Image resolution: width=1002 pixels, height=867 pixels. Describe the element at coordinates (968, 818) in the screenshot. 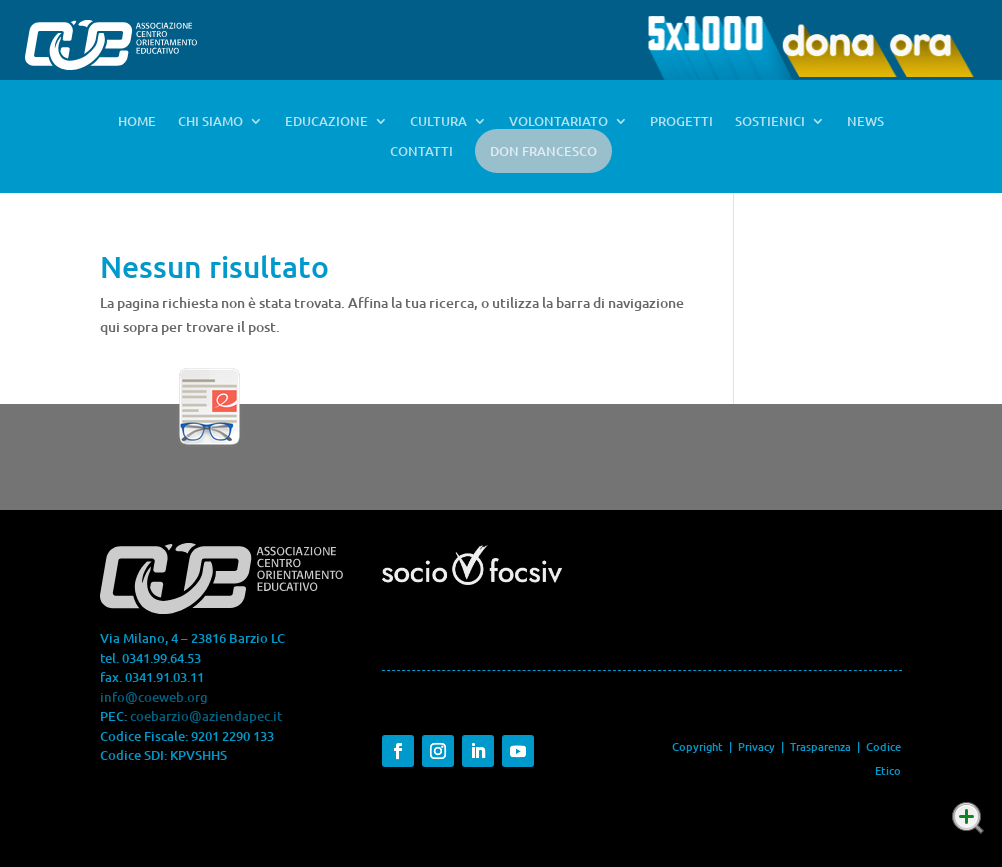

I see `zoom in on the current view` at that location.